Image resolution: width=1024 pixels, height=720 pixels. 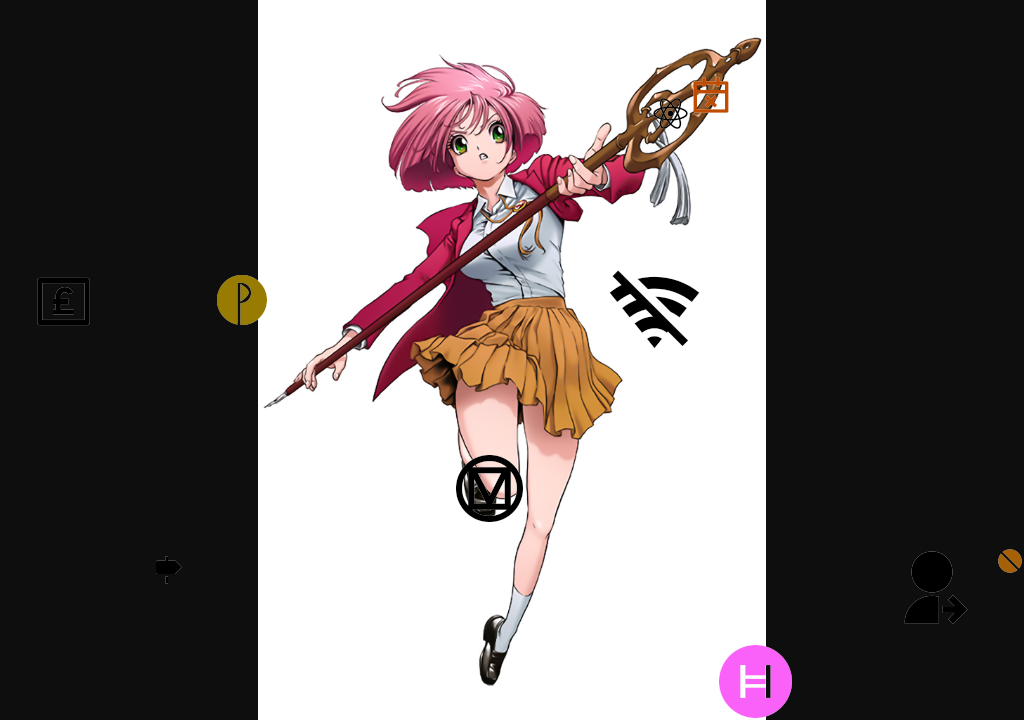 What do you see at coordinates (654, 312) in the screenshot?
I see `indicates no wifi connection available` at bounding box center [654, 312].